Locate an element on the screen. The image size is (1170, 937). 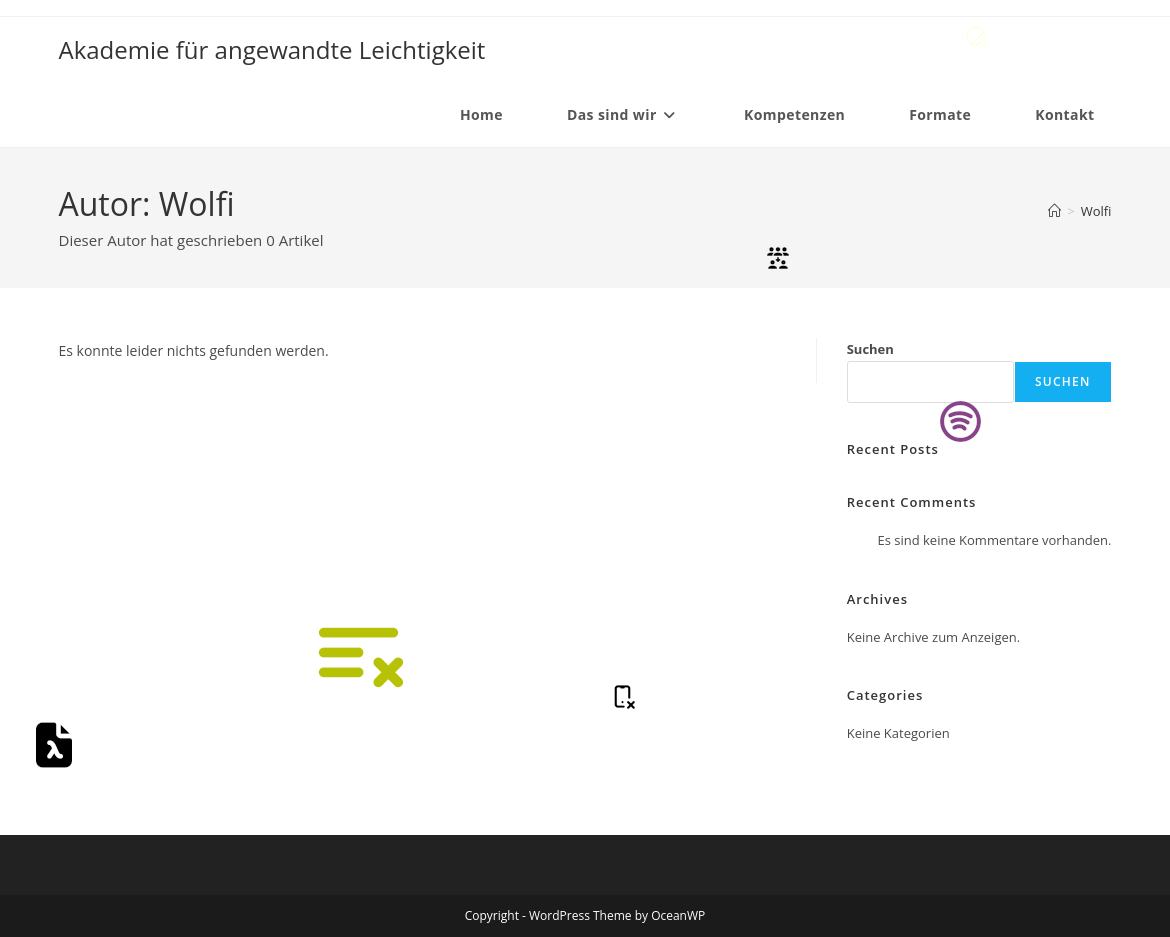
disconnect mobile device is located at coordinates (622, 696).